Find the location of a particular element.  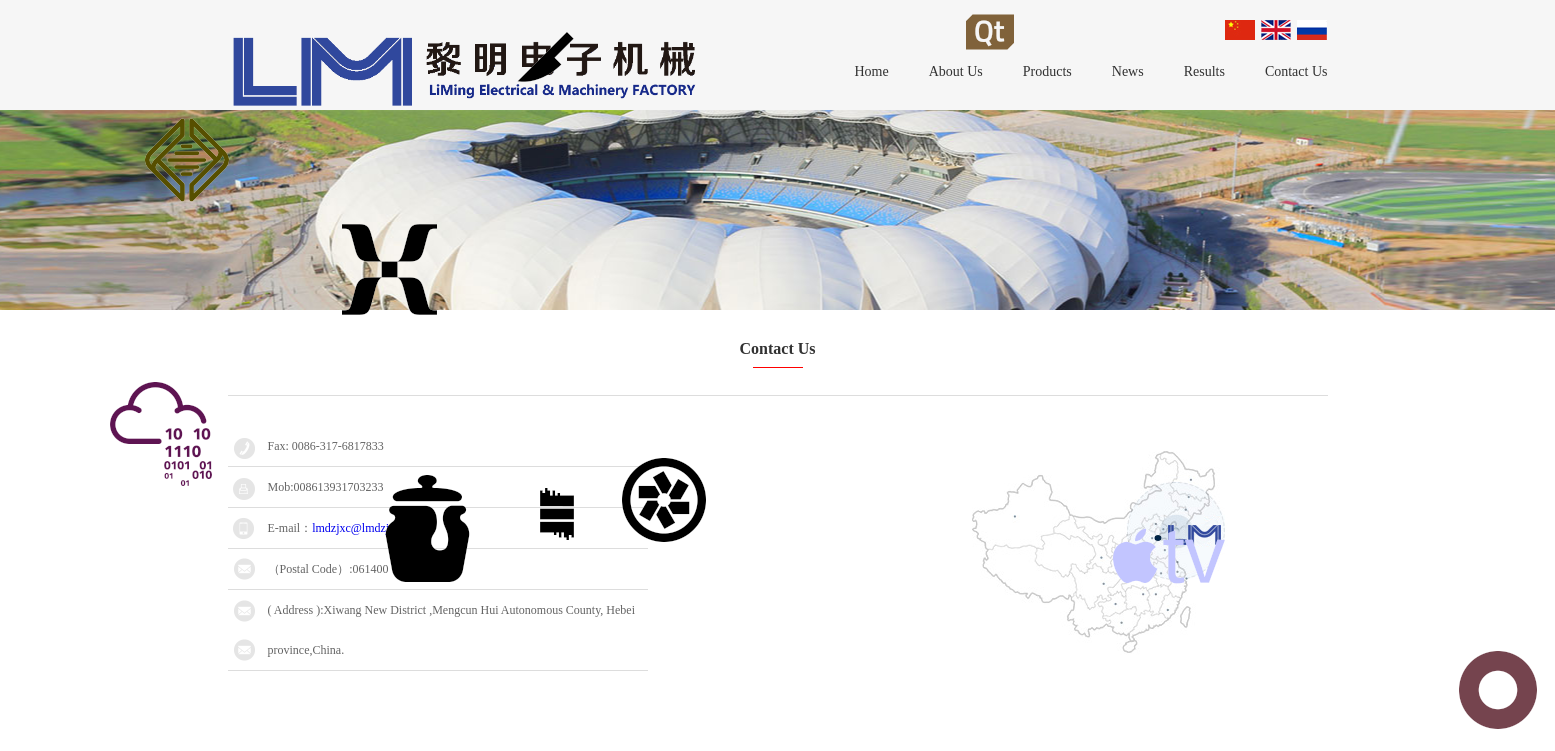

Qt framework branding or logo is located at coordinates (990, 32).